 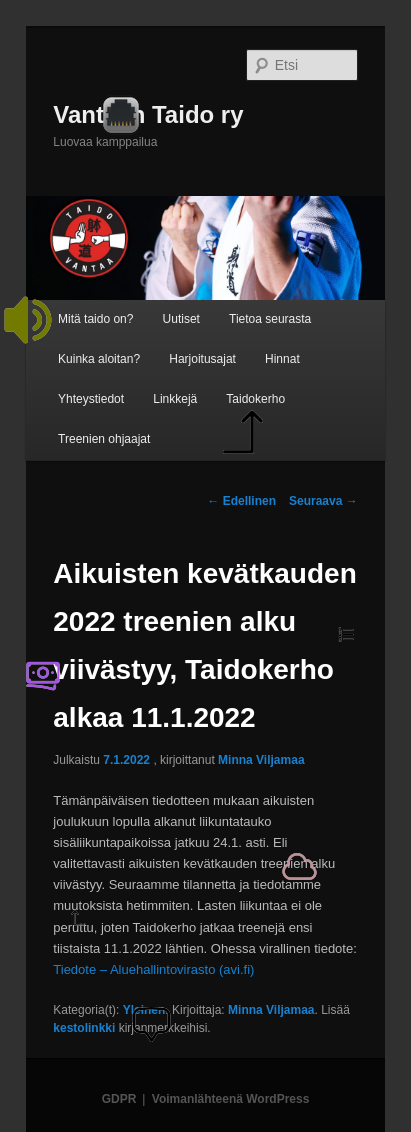 I want to click on turn right then continue upward, so click(x=243, y=432).